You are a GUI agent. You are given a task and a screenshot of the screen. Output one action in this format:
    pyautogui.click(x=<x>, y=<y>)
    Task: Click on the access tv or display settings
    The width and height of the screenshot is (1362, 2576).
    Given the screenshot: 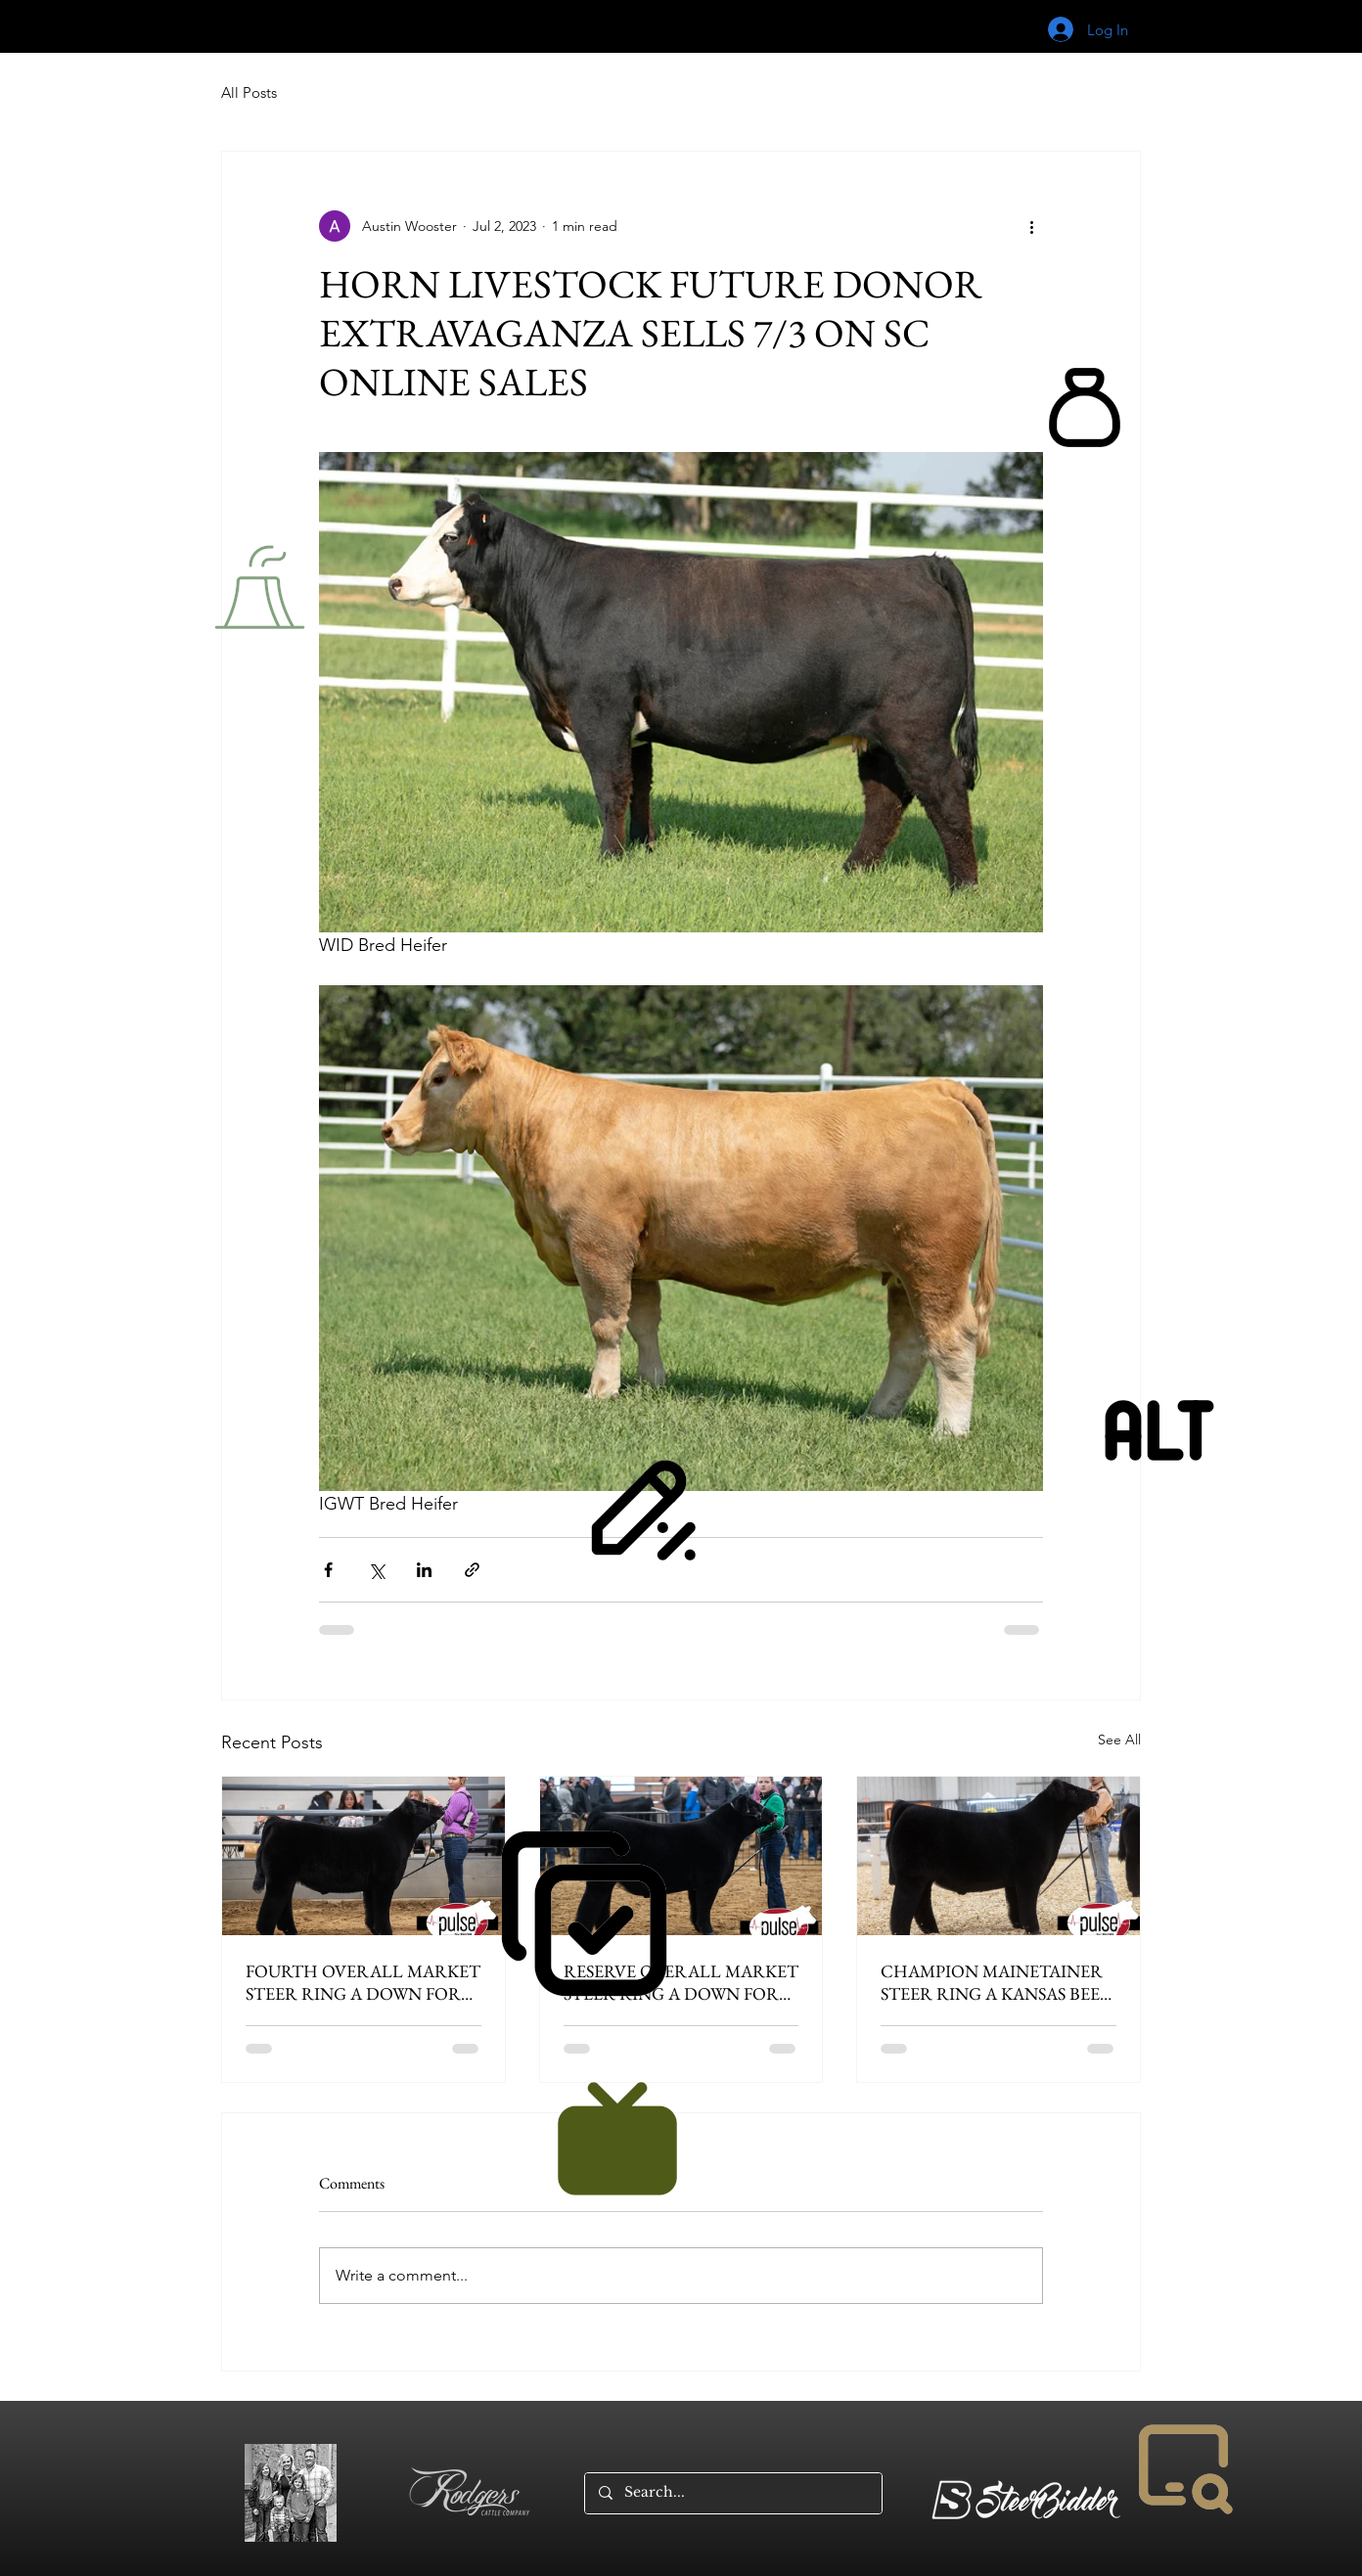 What is the action you would take?
    pyautogui.click(x=617, y=2142)
    